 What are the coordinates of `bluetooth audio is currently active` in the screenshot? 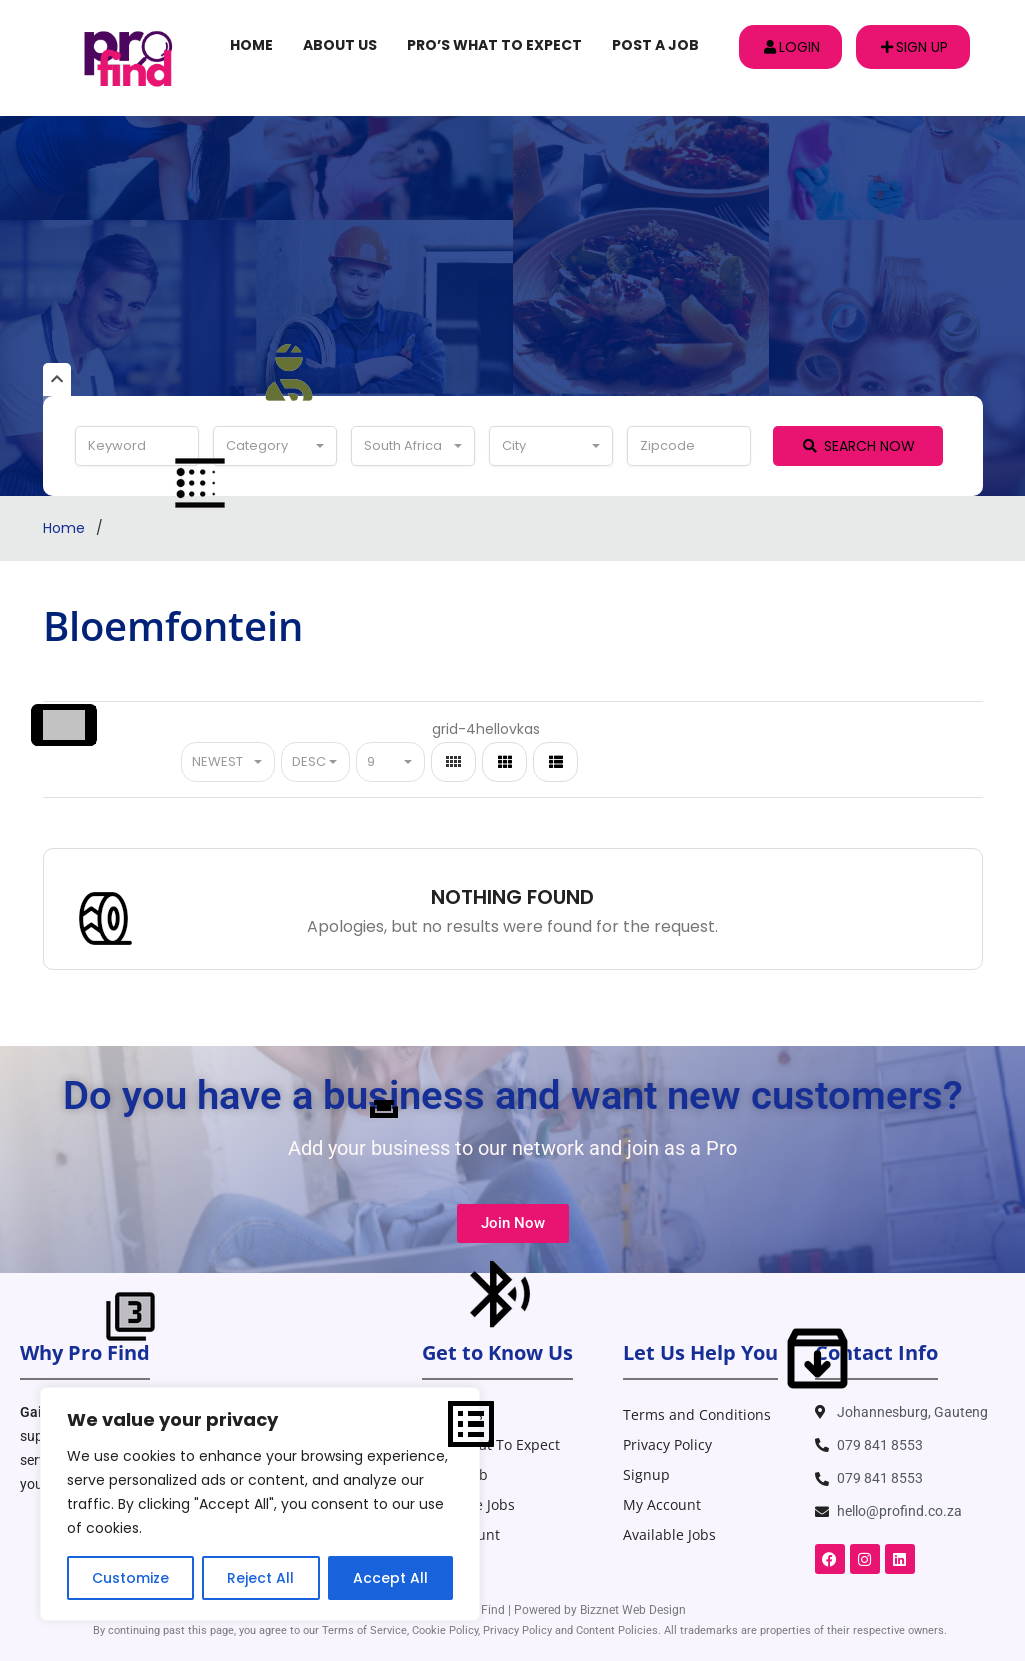 It's located at (500, 1294).